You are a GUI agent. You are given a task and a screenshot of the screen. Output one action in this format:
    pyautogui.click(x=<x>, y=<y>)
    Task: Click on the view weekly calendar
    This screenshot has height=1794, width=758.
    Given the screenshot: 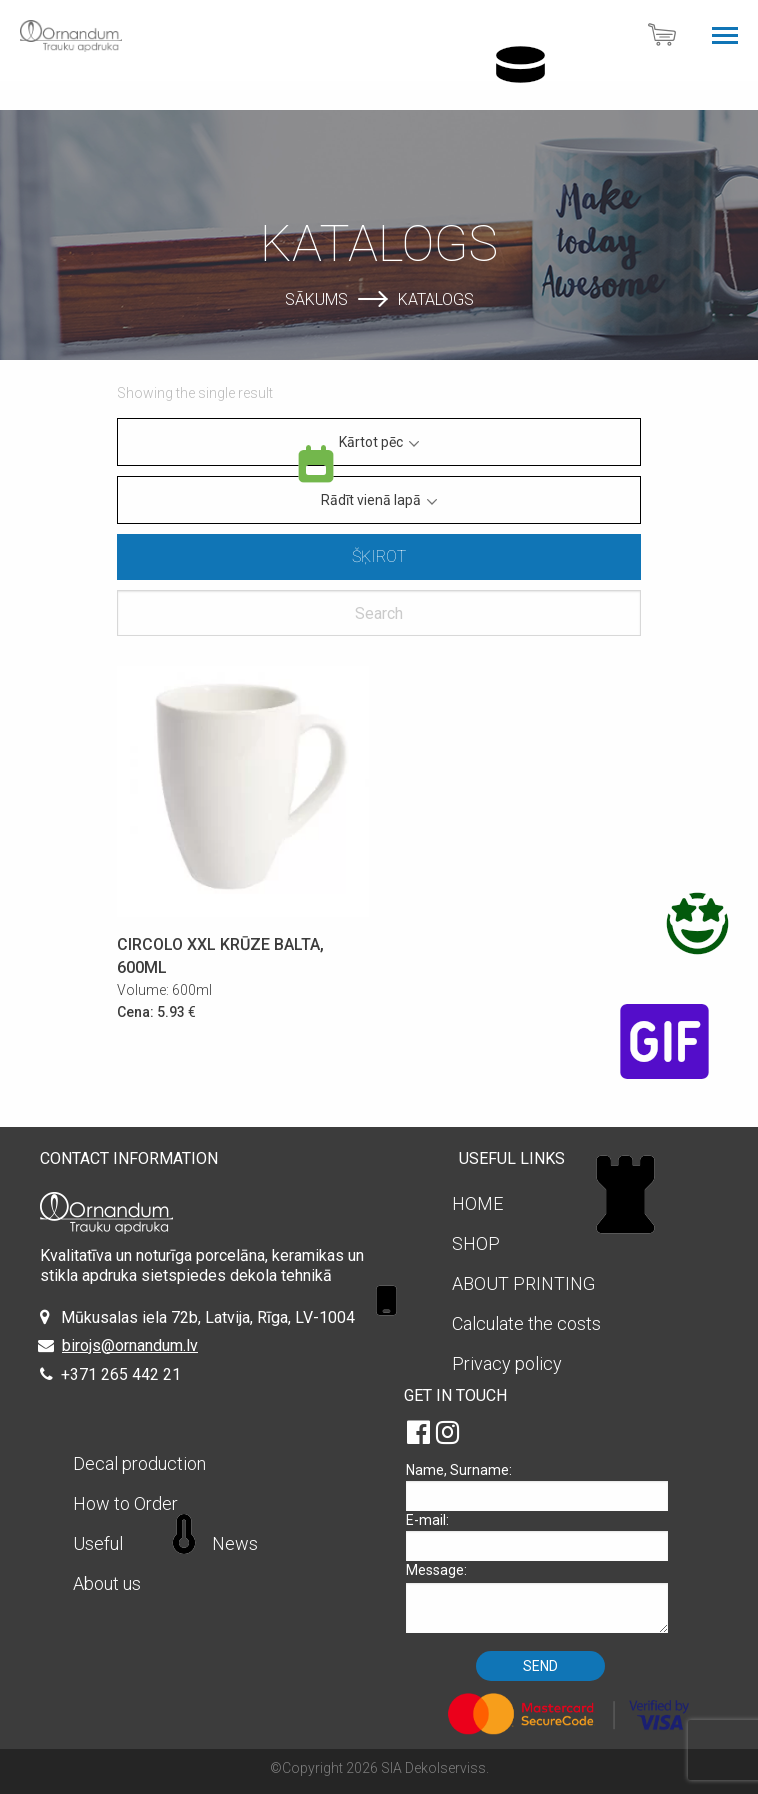 What is the action you would take?
    pyautogui.click(x=316, y=465)
    